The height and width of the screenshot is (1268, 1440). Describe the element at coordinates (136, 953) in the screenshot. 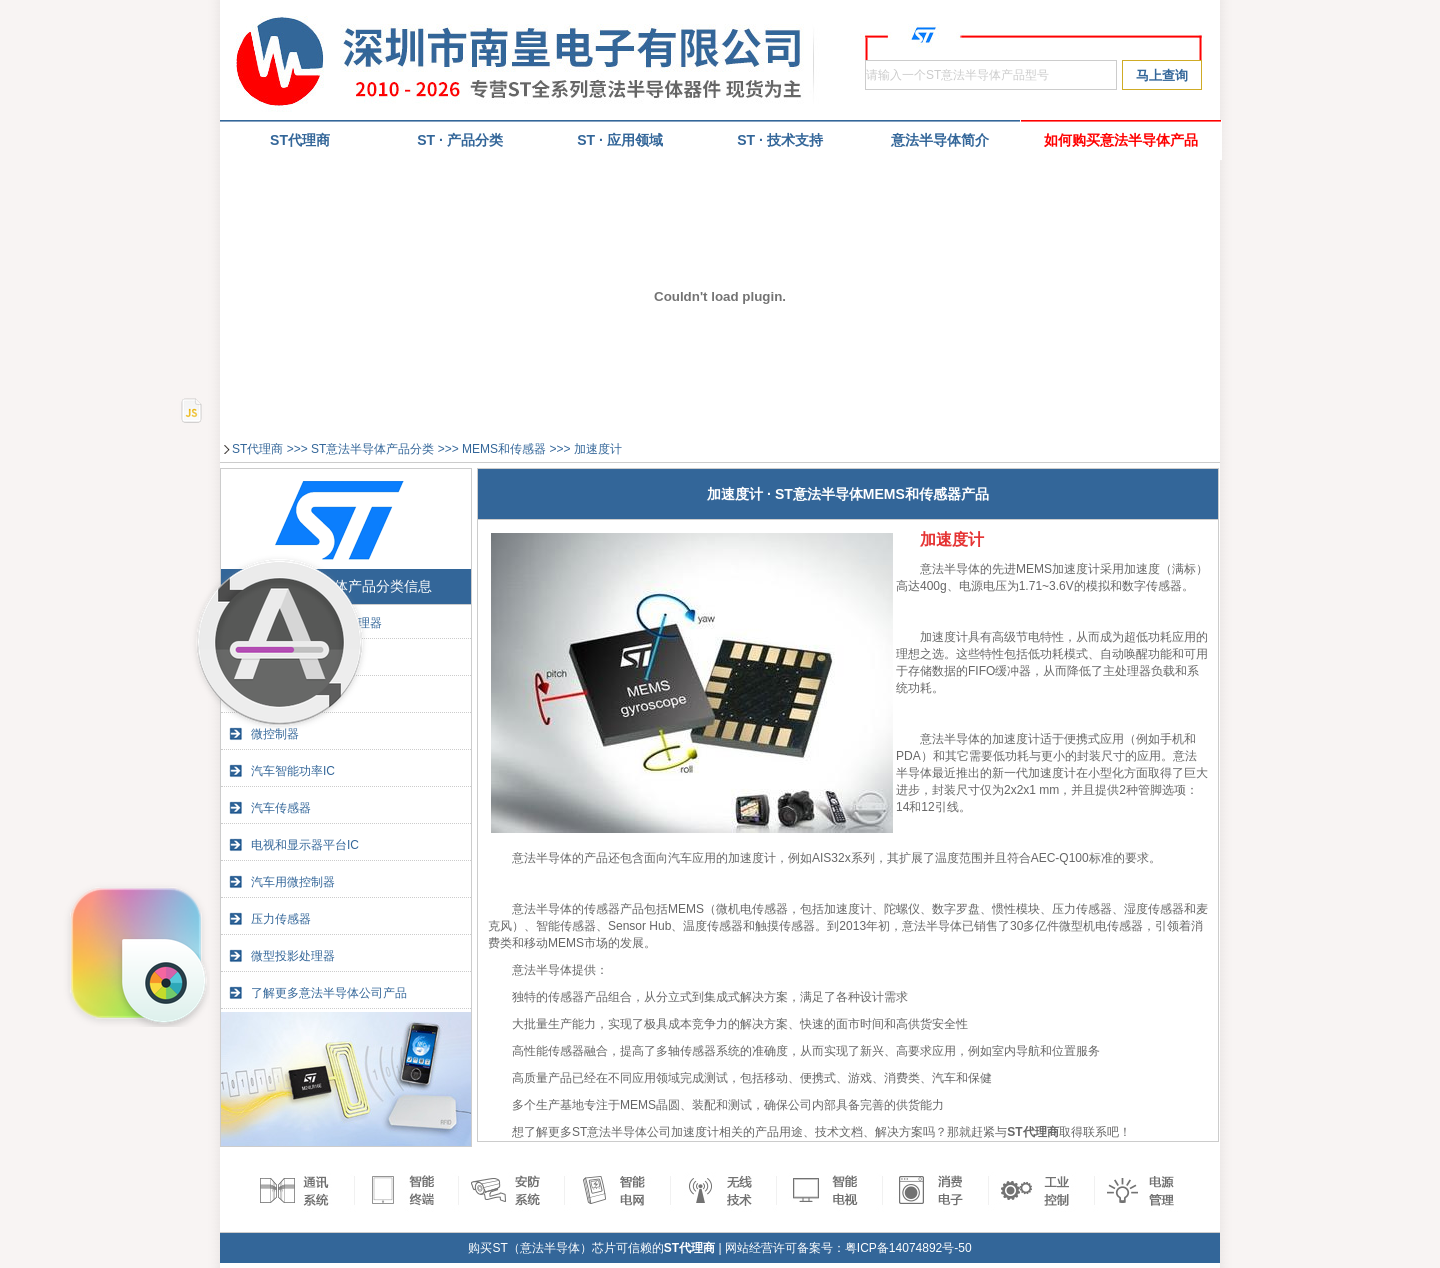

I see `open colorgrab color picker app` at that location.